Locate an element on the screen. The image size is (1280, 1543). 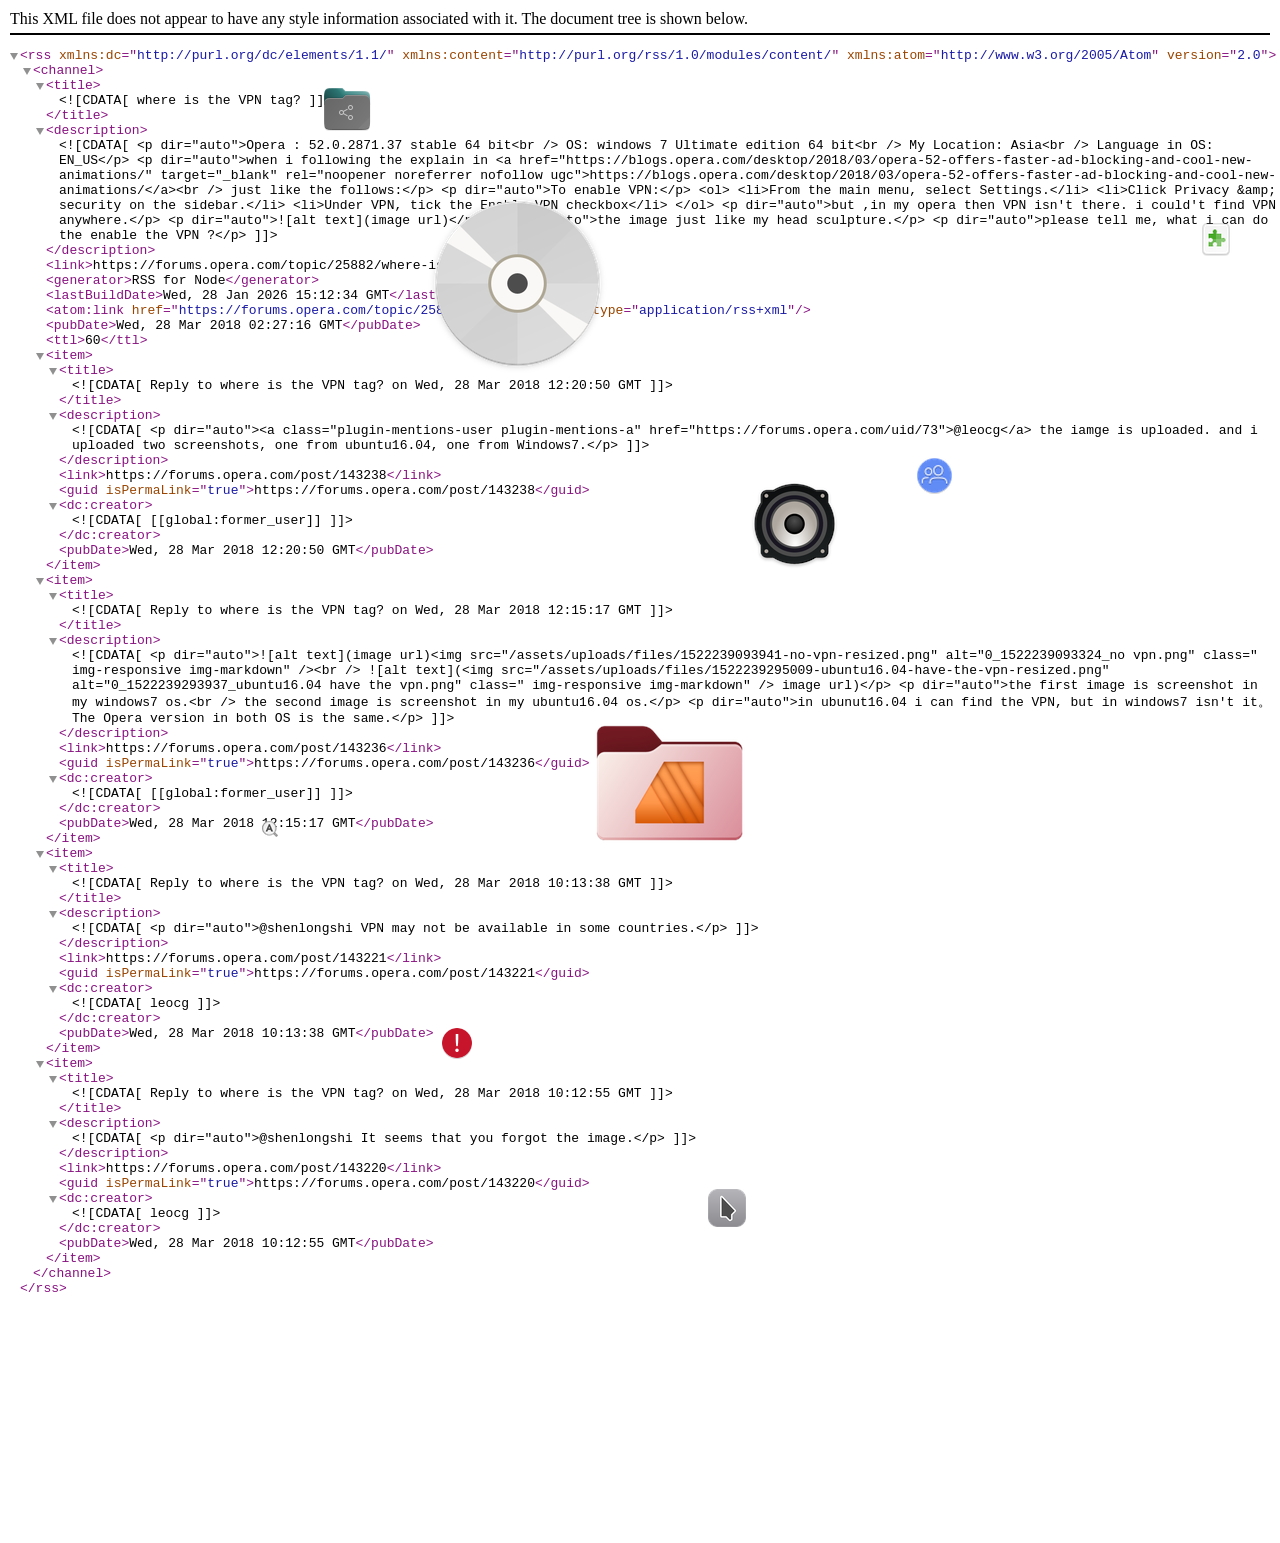
access dvd or optical disc drive is located at coordinates (517, 283).